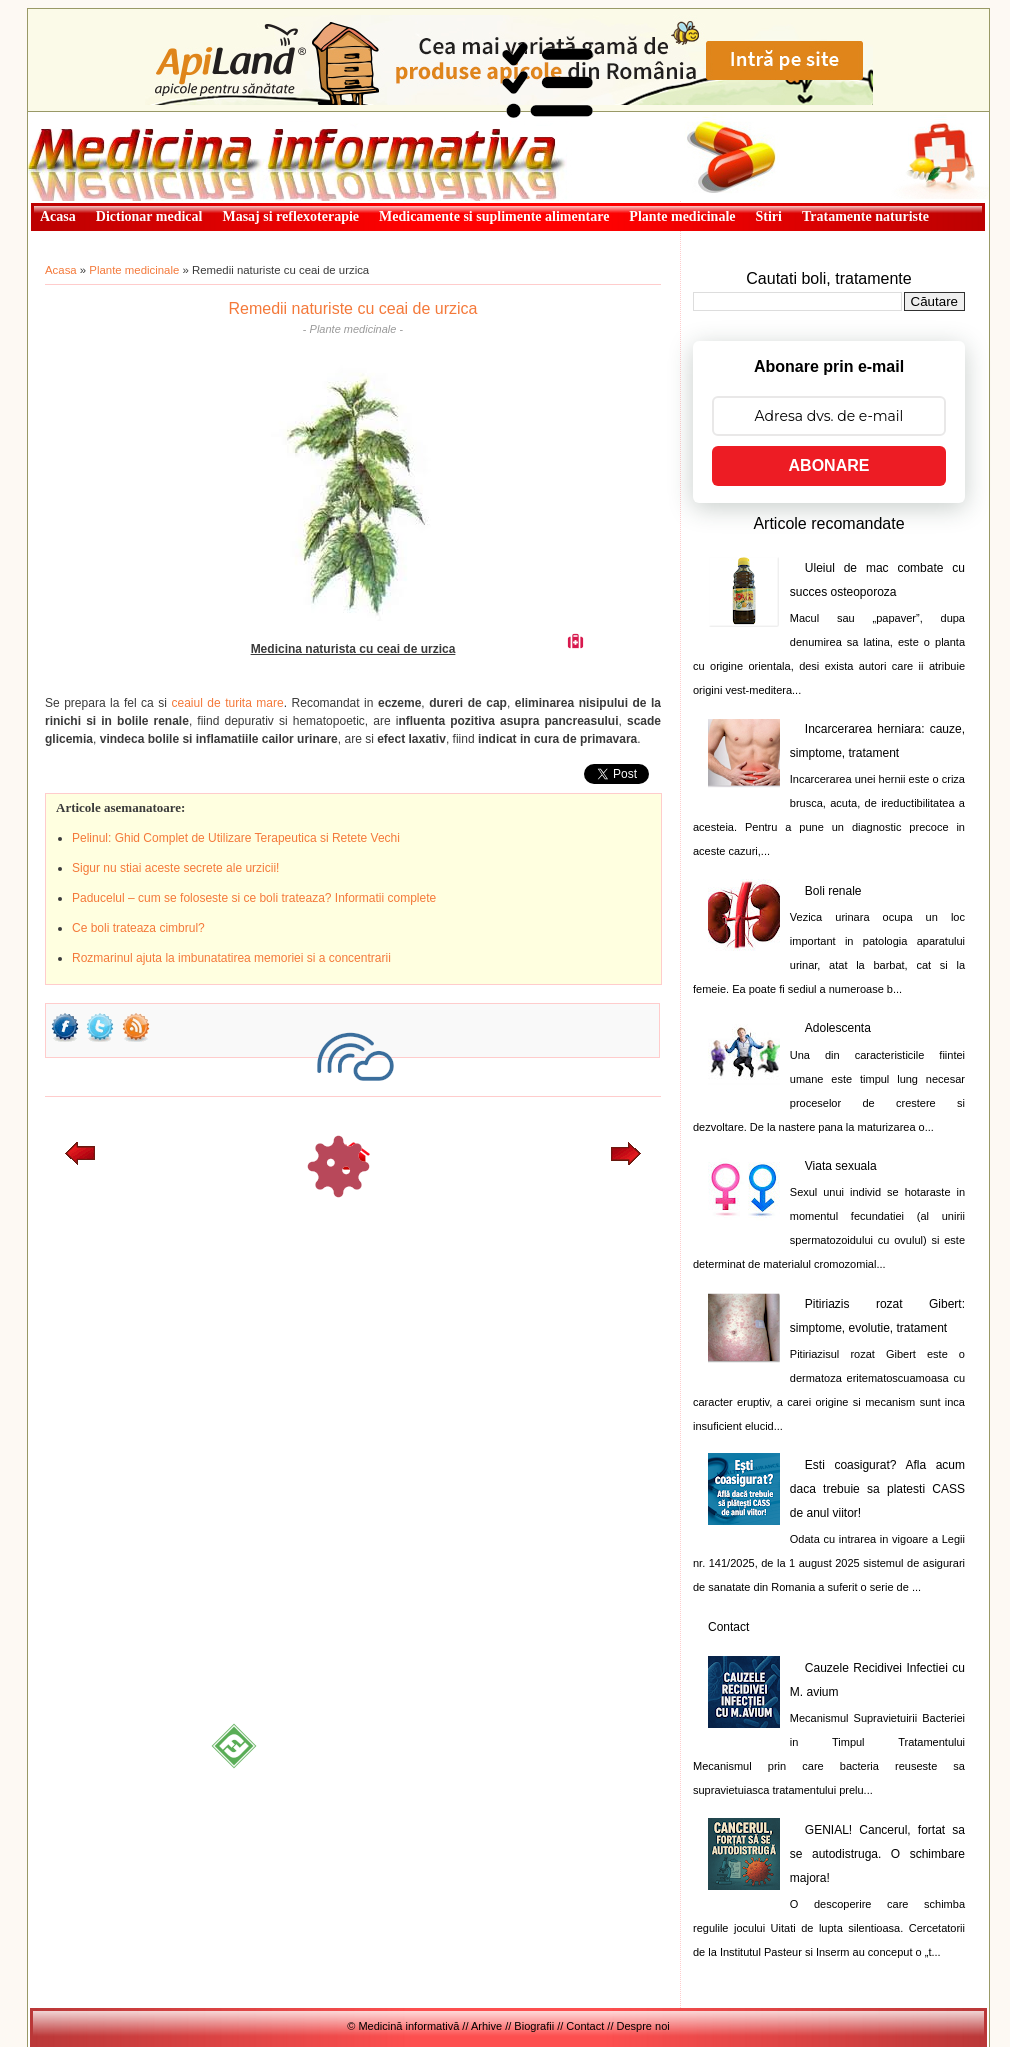 The image size is (1010, 2047). Describe the element at coordinates (547, 82) in the screenshot. I see `view your task list` at that location.